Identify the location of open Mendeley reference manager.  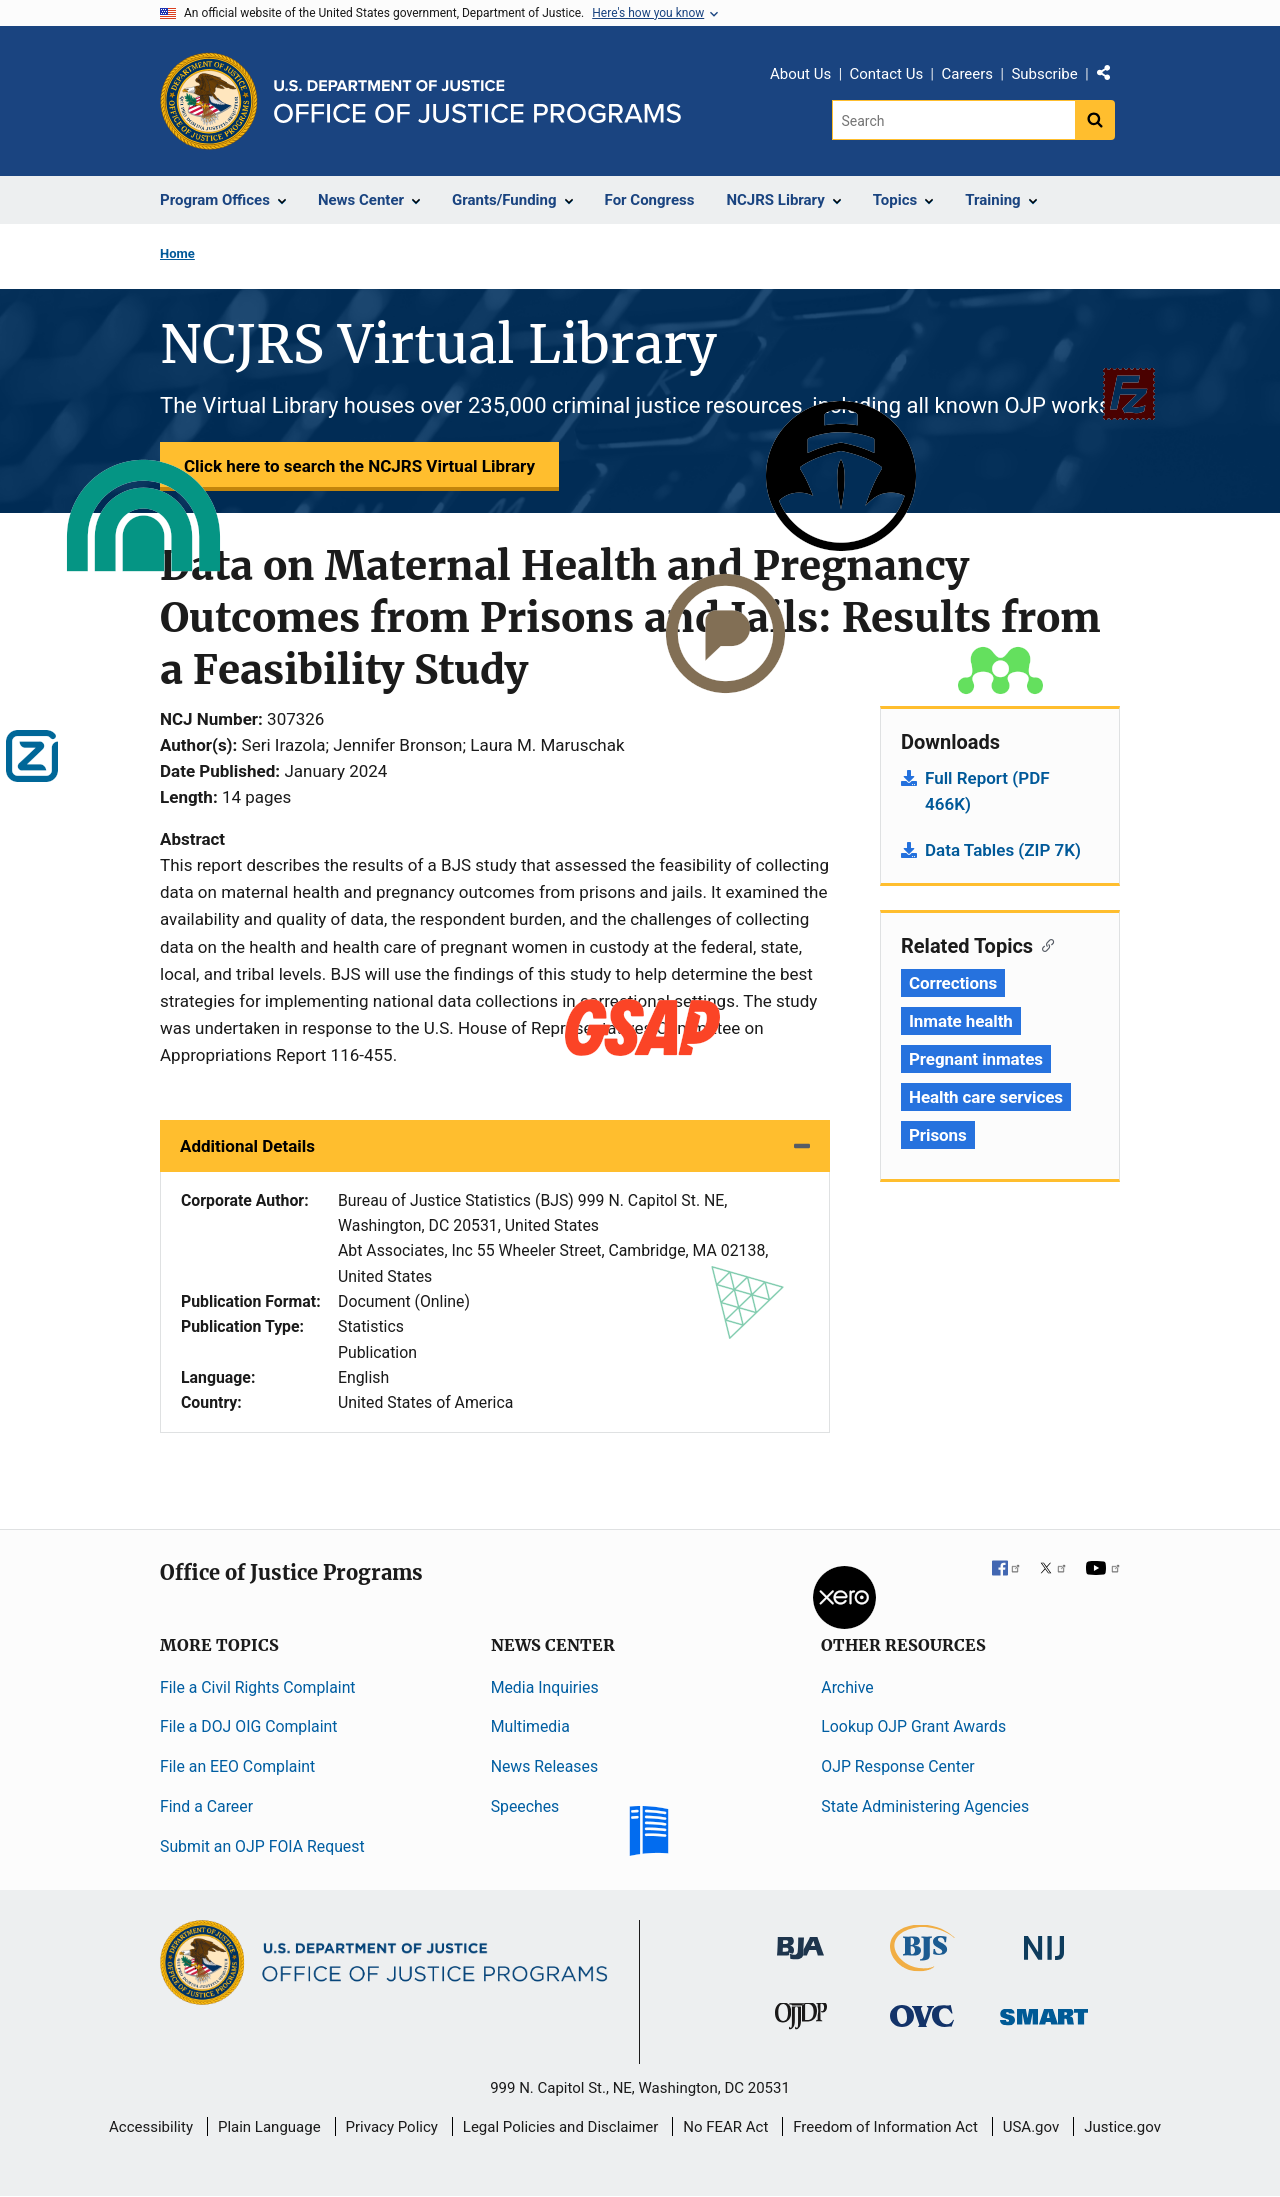
(1000, 670).